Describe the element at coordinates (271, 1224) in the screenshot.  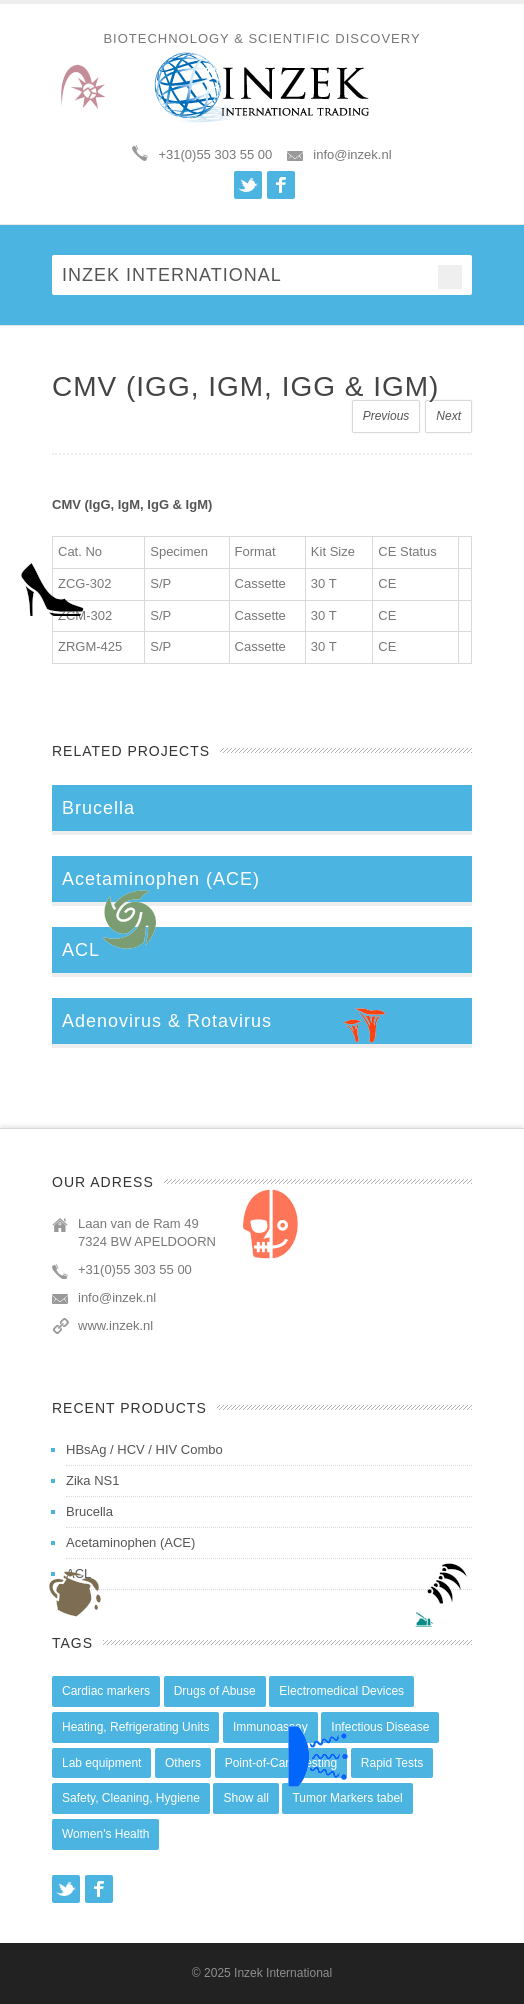
I see `indicates a character at critically low health` at that location.